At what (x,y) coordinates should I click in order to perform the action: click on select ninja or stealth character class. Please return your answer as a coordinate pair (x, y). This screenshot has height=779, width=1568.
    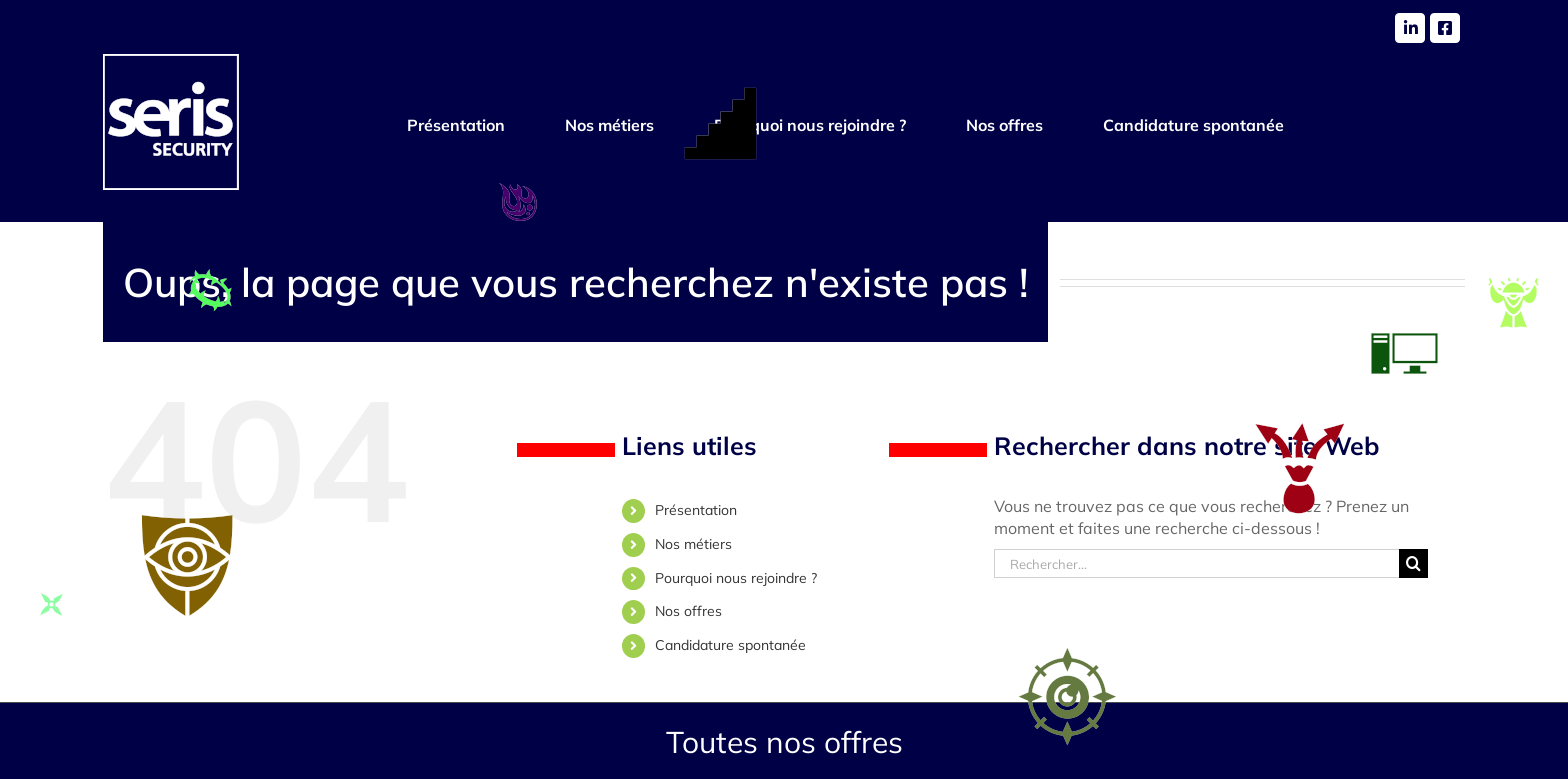
    Looking at the image, I should click on (51, 604).